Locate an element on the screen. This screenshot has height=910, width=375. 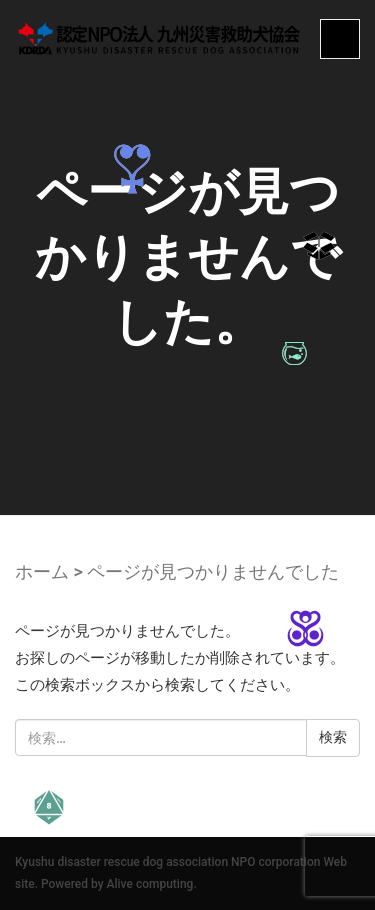
select a holy or religious faction in a game is located at coordinates (132, 168).